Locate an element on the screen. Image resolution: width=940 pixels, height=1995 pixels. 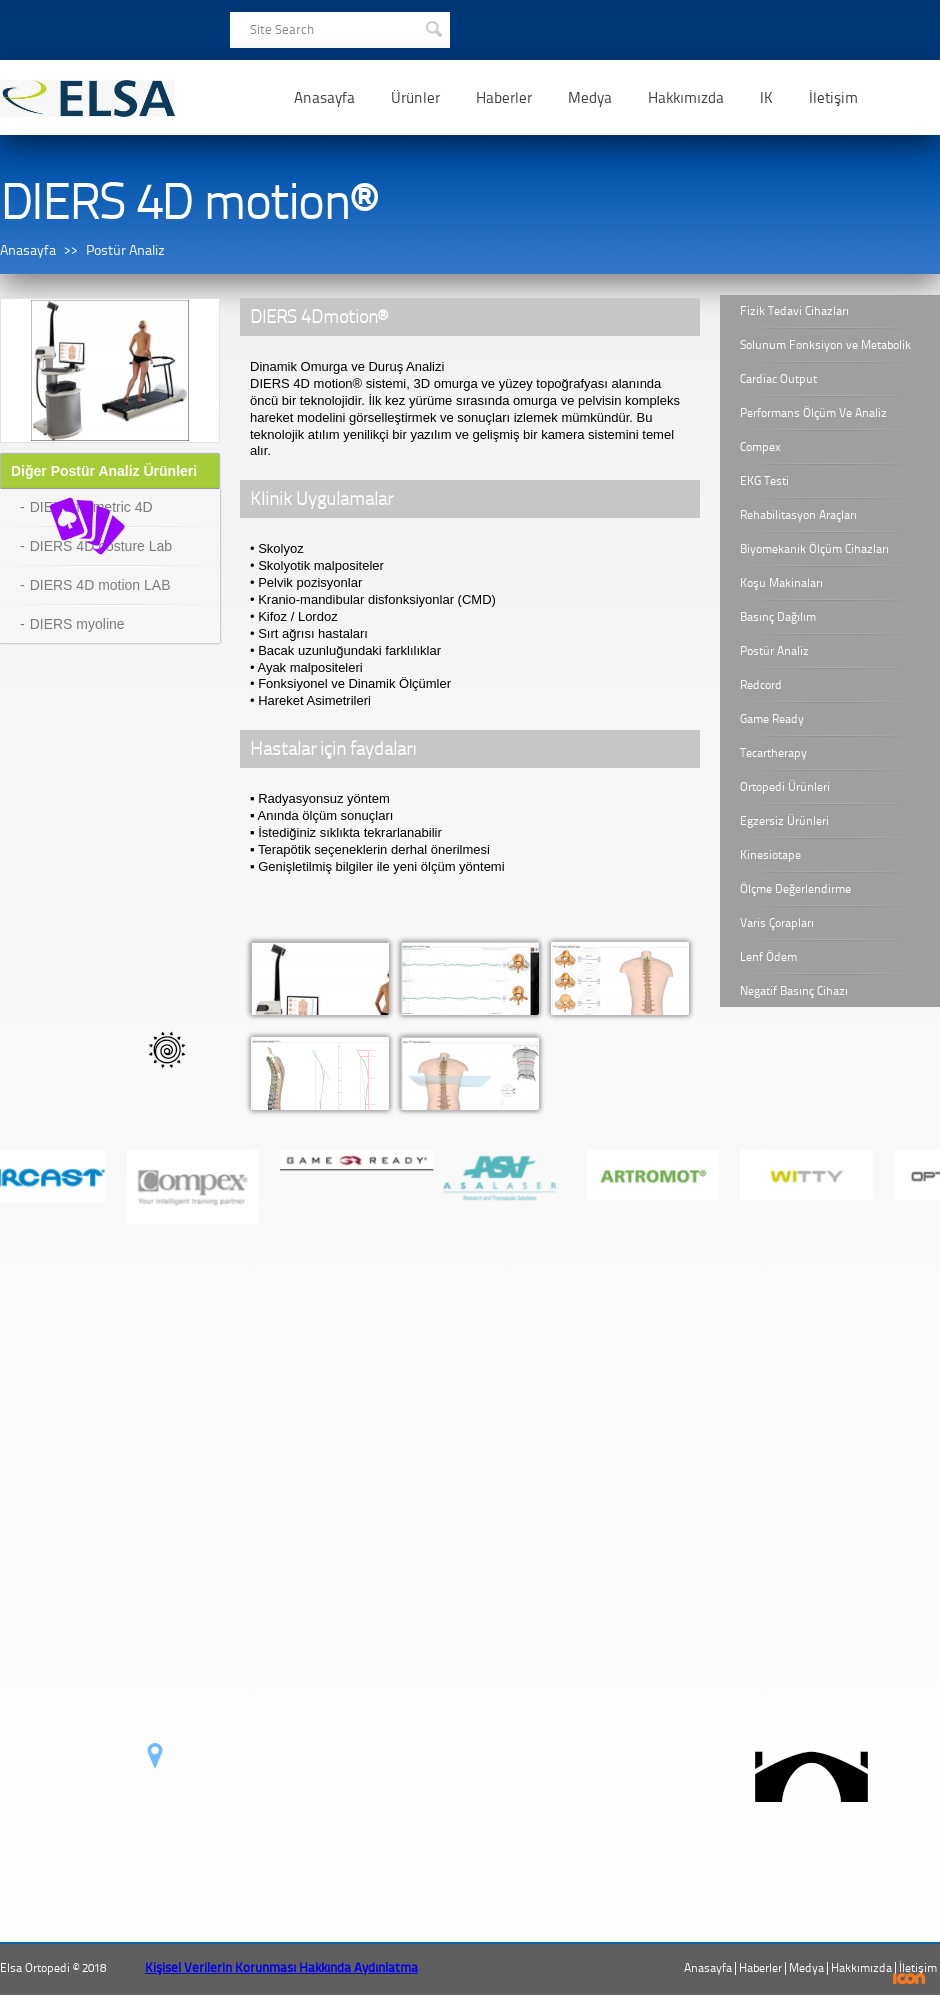
access card games or poker is located at coordinates (87, 526).